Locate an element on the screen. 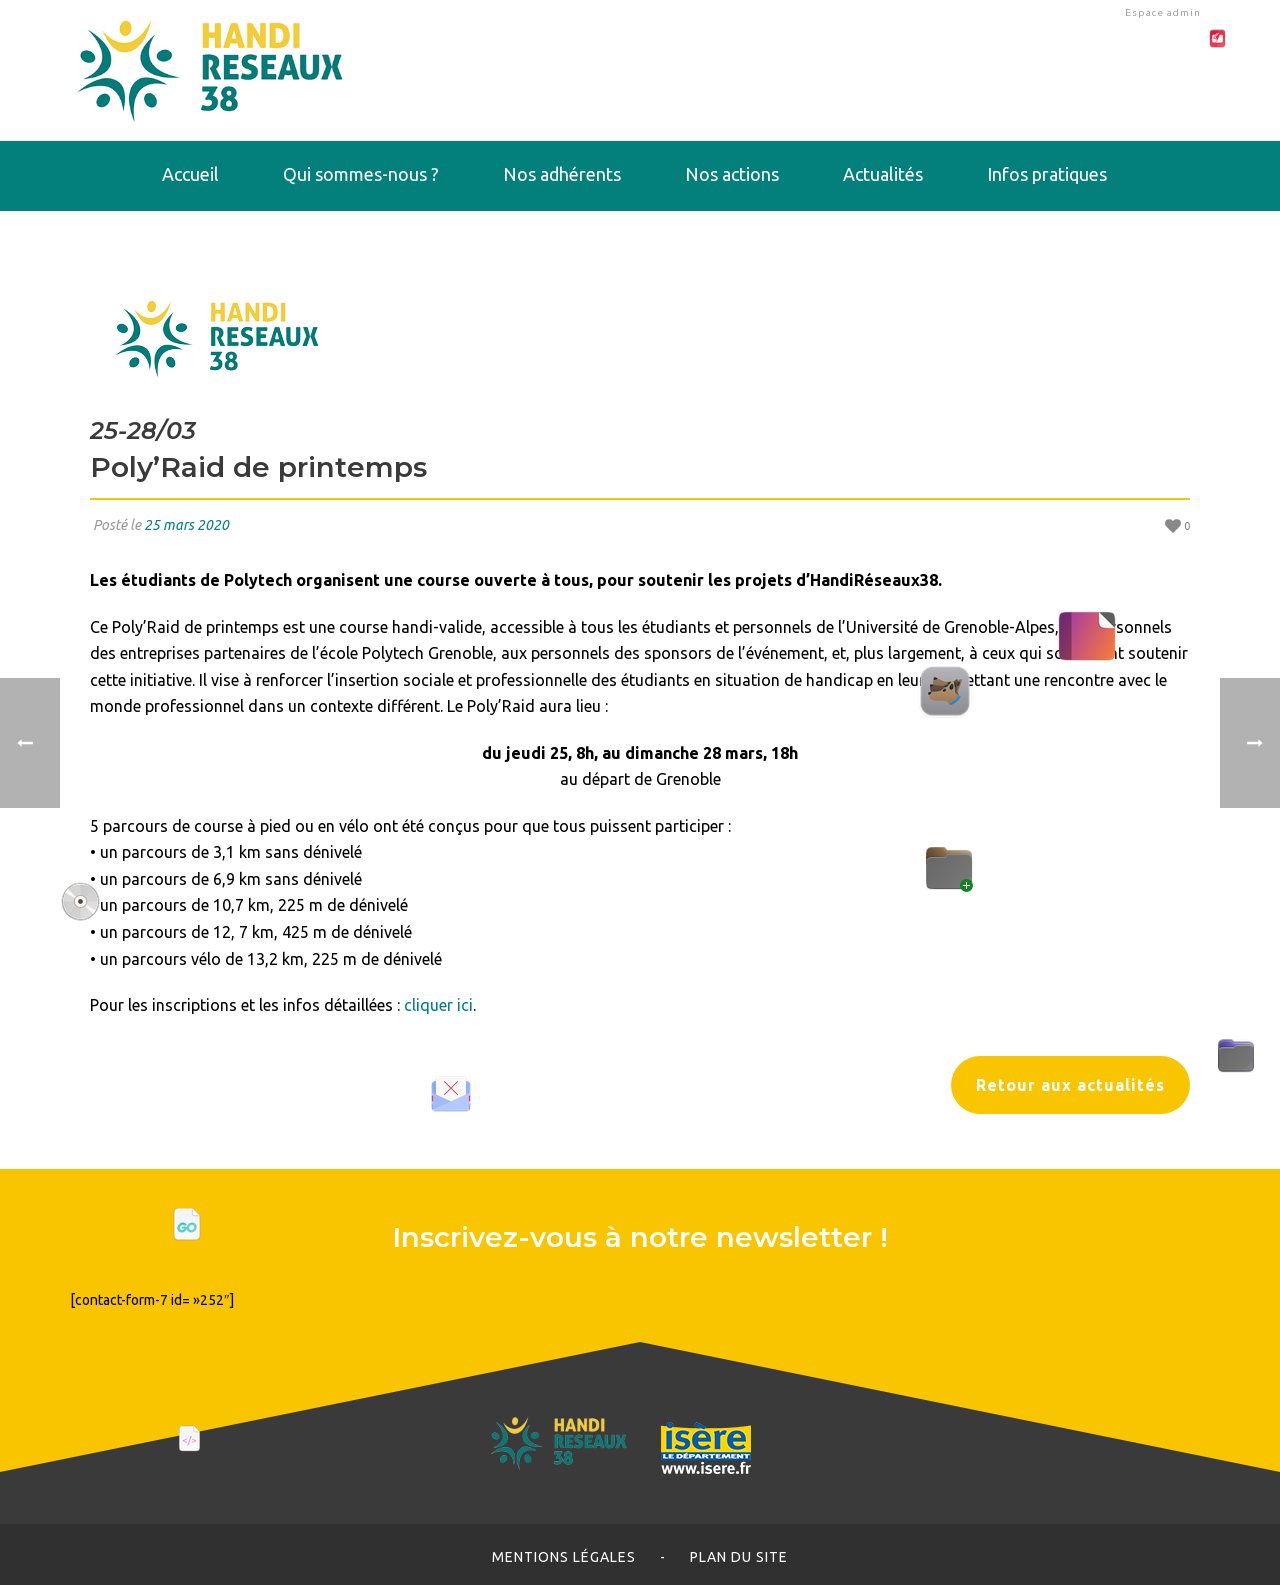 This screenshot has height=1585, width=1280. an EPS image file is located at coordinates (1217, 38).